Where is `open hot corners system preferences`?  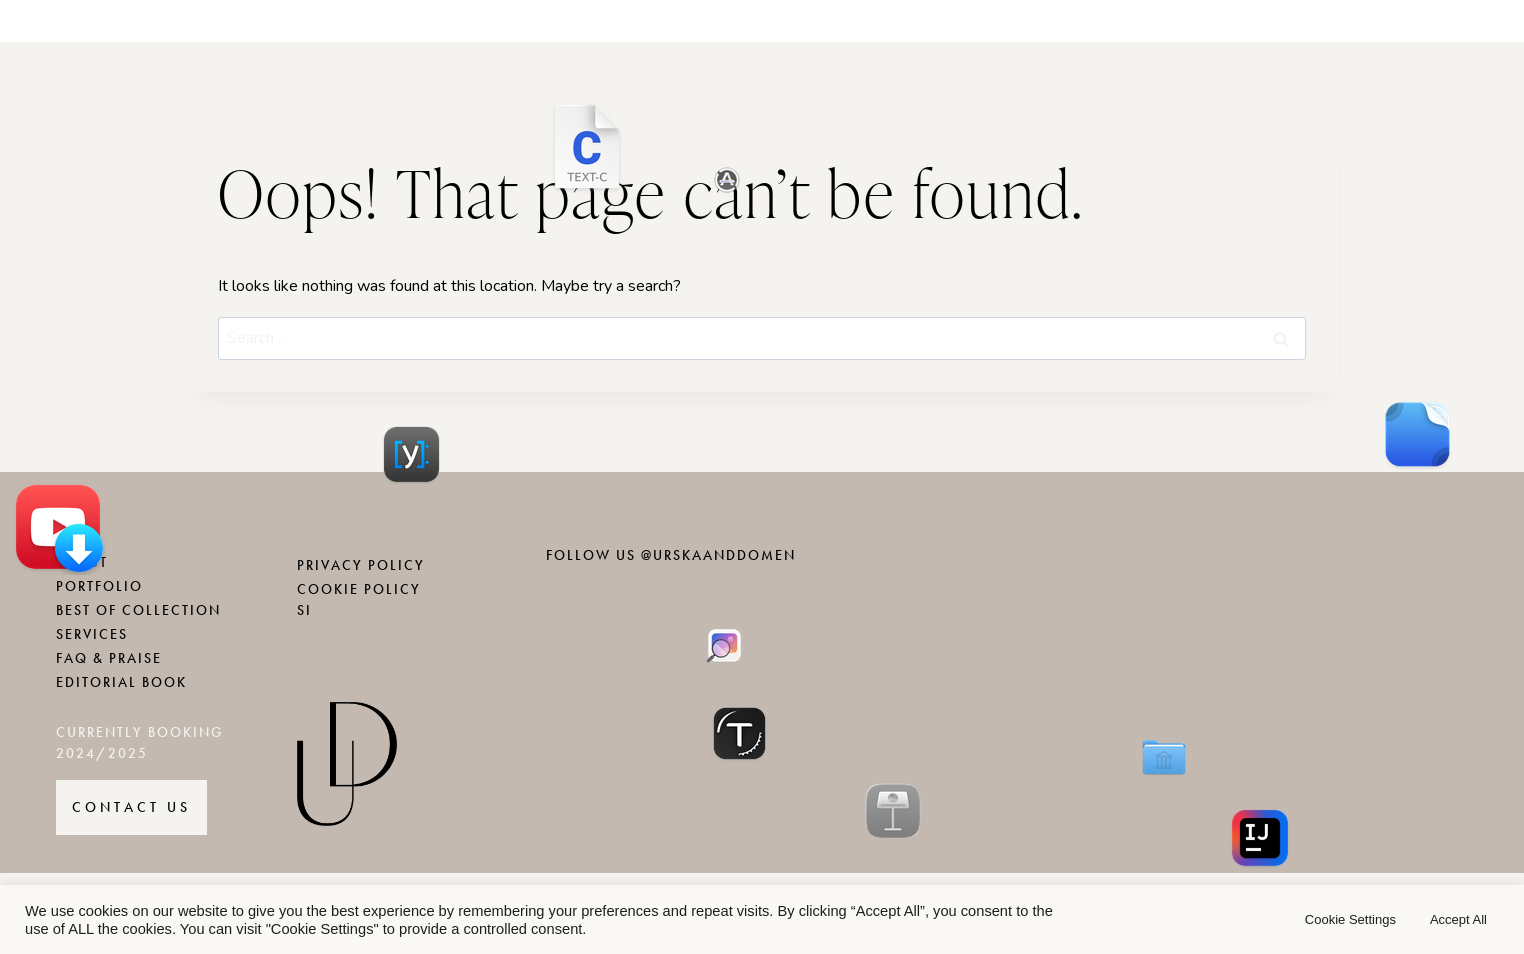
open hot corners system preferences is located at coordinates (1417, 434).